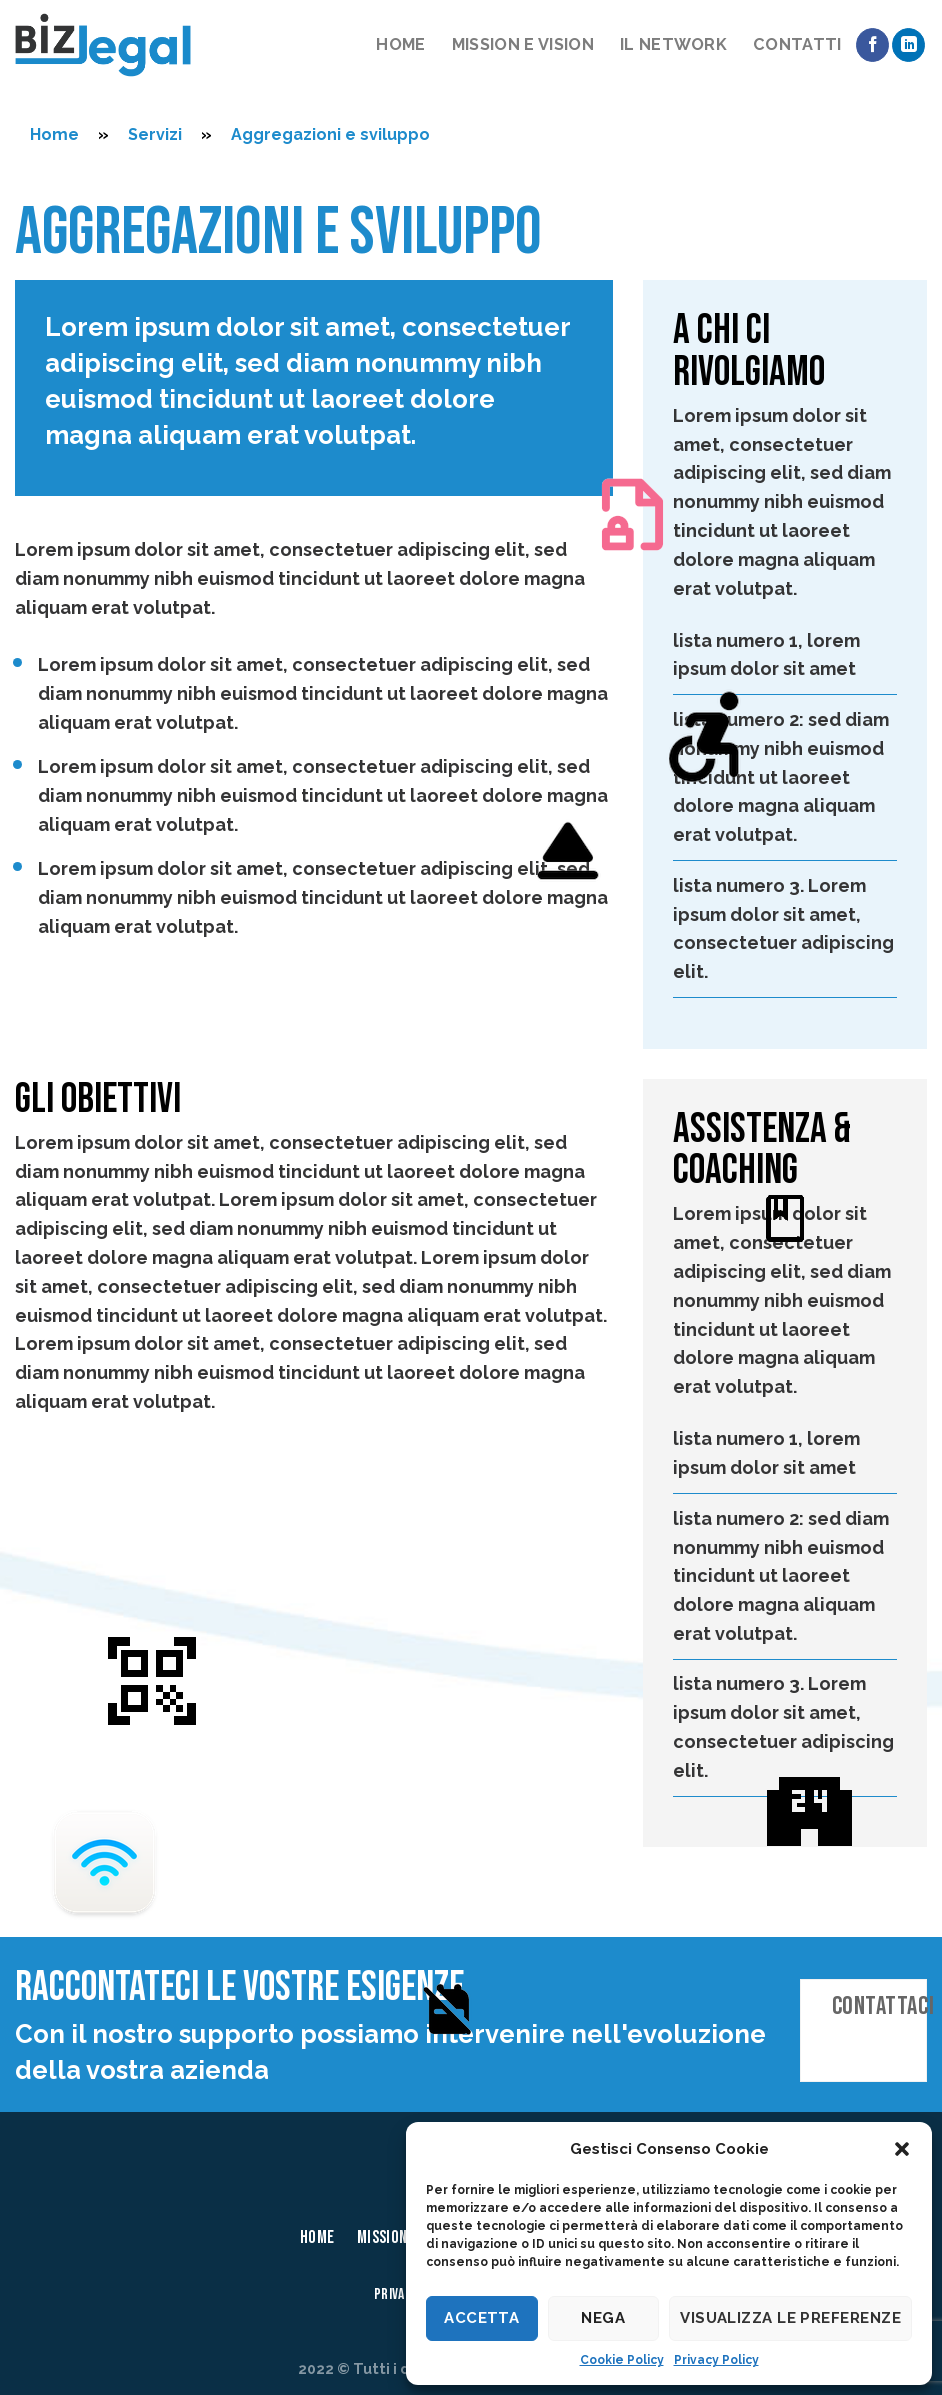 The height and width of the screenshot is (2395, 942). What do you see at coordinates (632, 514) in the screenshot?
I see `a locked or protected file` at bounding box center [632, 514].